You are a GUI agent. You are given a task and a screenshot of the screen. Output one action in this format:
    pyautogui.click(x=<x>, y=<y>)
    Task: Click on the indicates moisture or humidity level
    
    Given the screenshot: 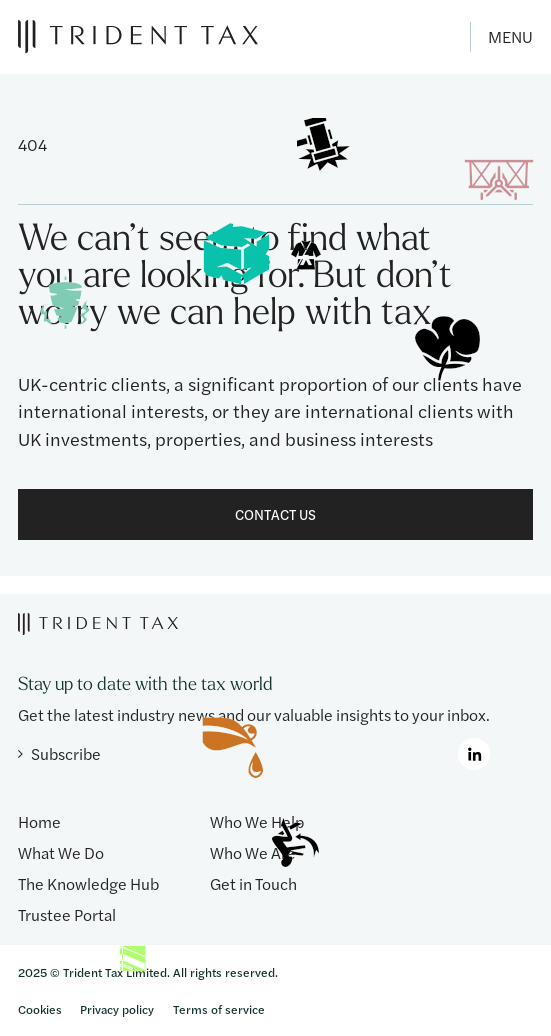 What is the action you would take?
    pyautogui.click(x=233, y=748)
    